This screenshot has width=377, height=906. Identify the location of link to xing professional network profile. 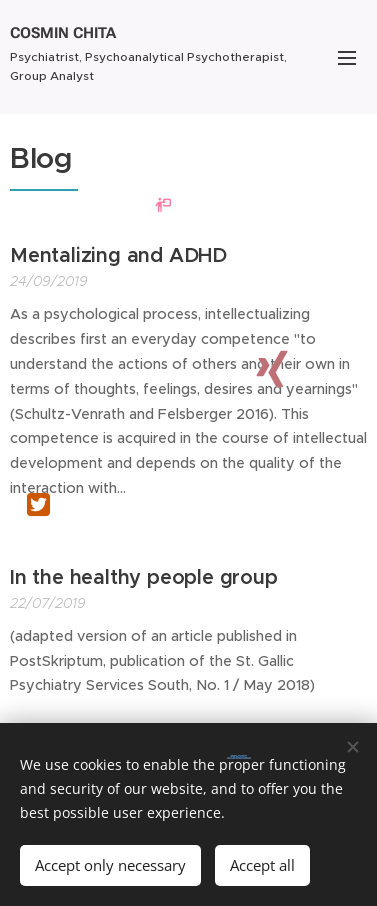
(272, 369).